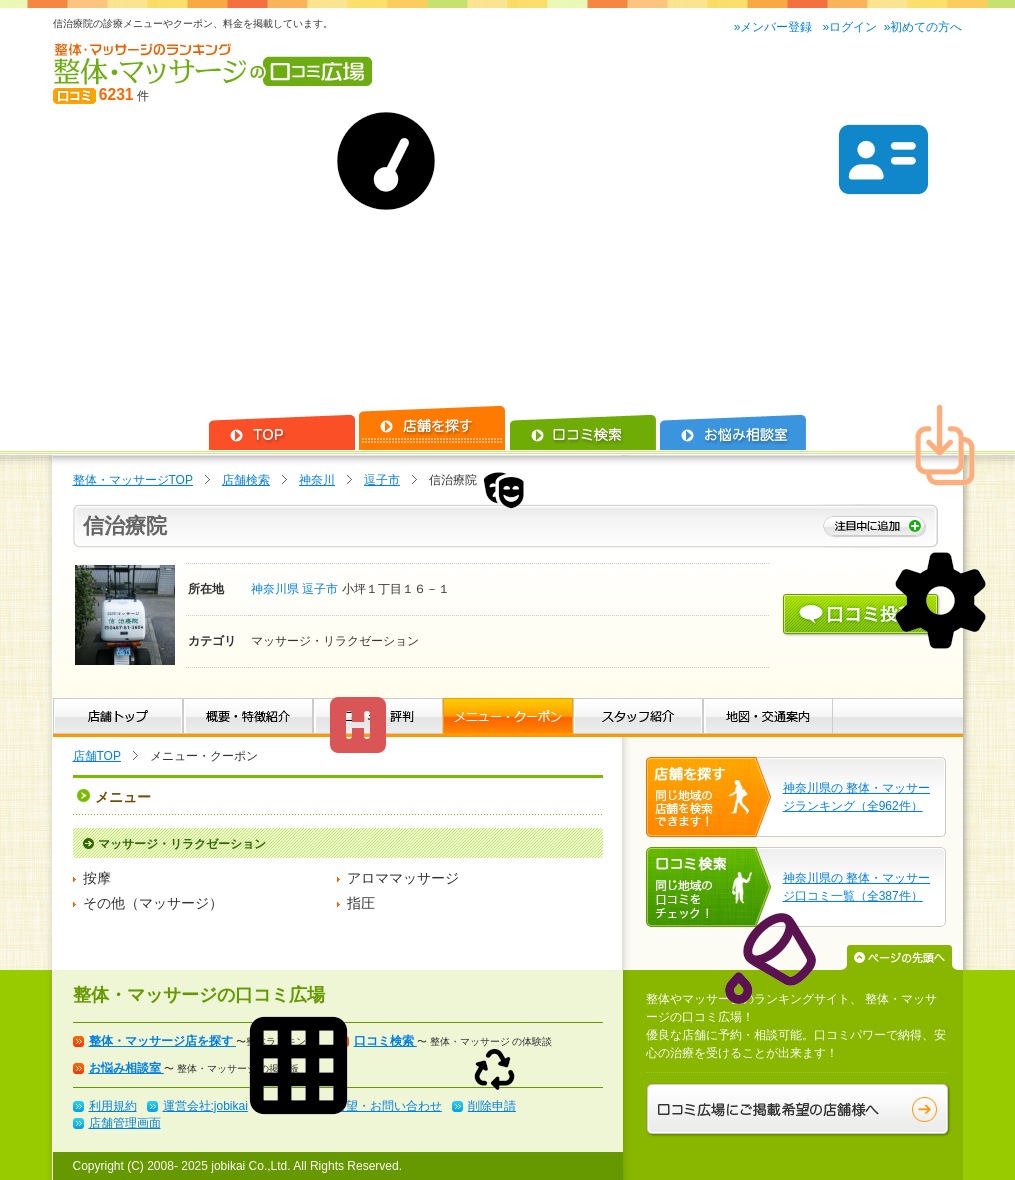 The image size is (1015, 1180). Describe the element at coordinates (883, 159) in the screenshot. I see `view contact details` at that location.